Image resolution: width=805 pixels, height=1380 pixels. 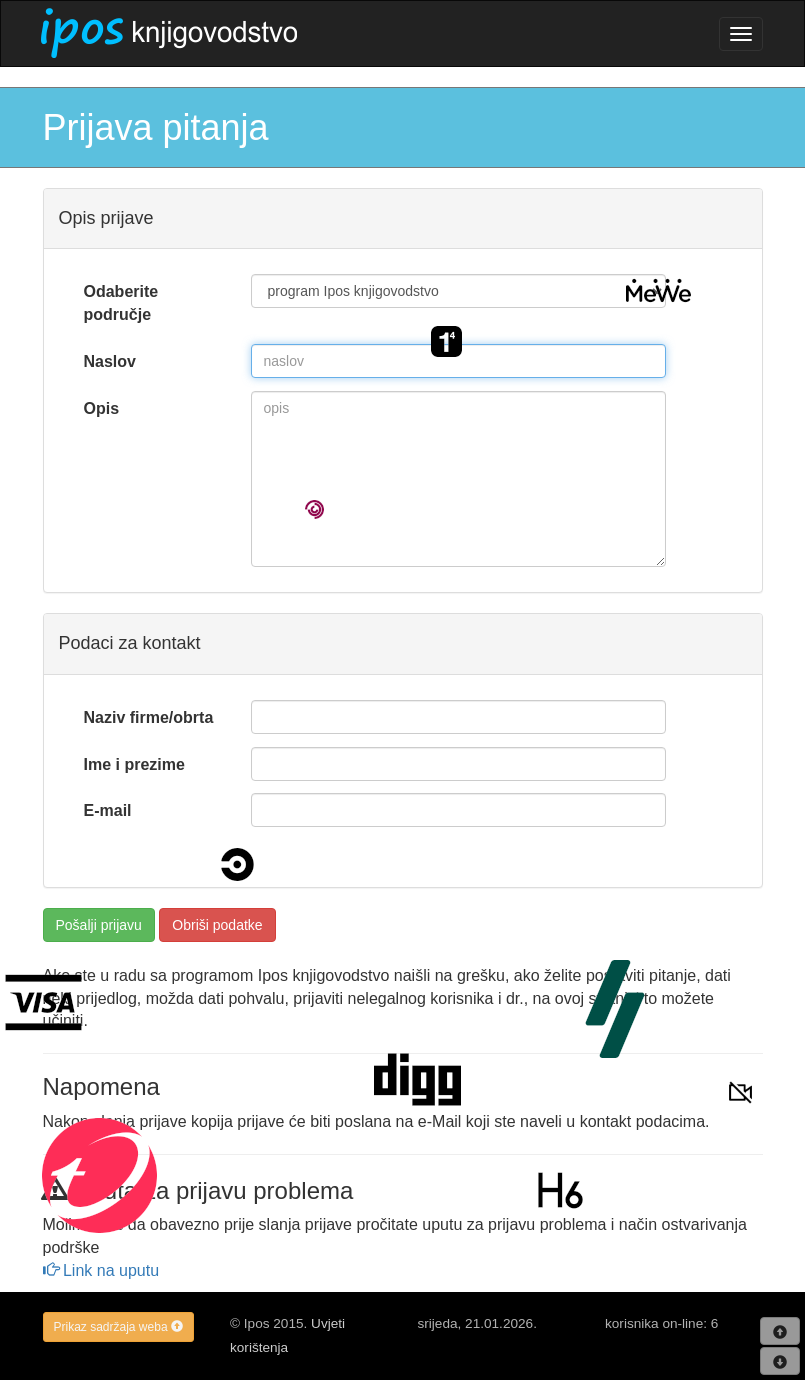 I want to click on format text as heading level 6, so click(x=560, y=1190).